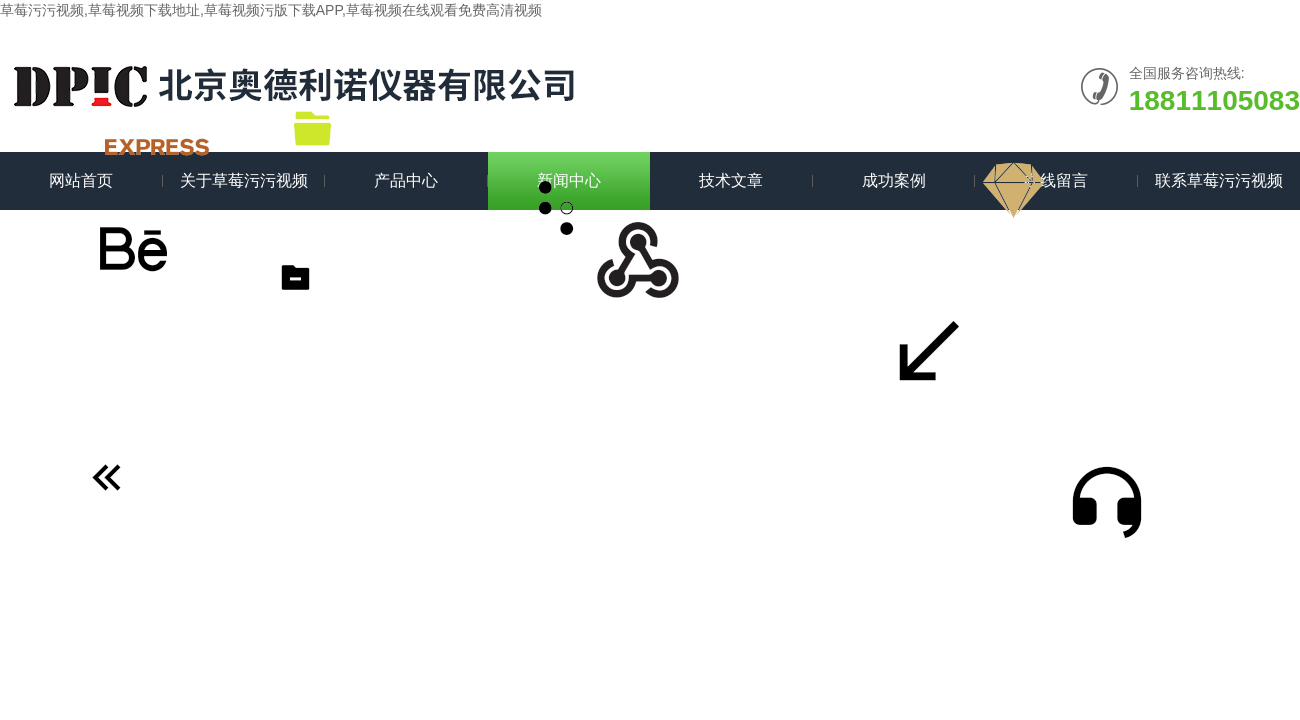 The height and width of the screenshot is (720, 1300). I want to click on open folder to view contents, so click(312, 128).